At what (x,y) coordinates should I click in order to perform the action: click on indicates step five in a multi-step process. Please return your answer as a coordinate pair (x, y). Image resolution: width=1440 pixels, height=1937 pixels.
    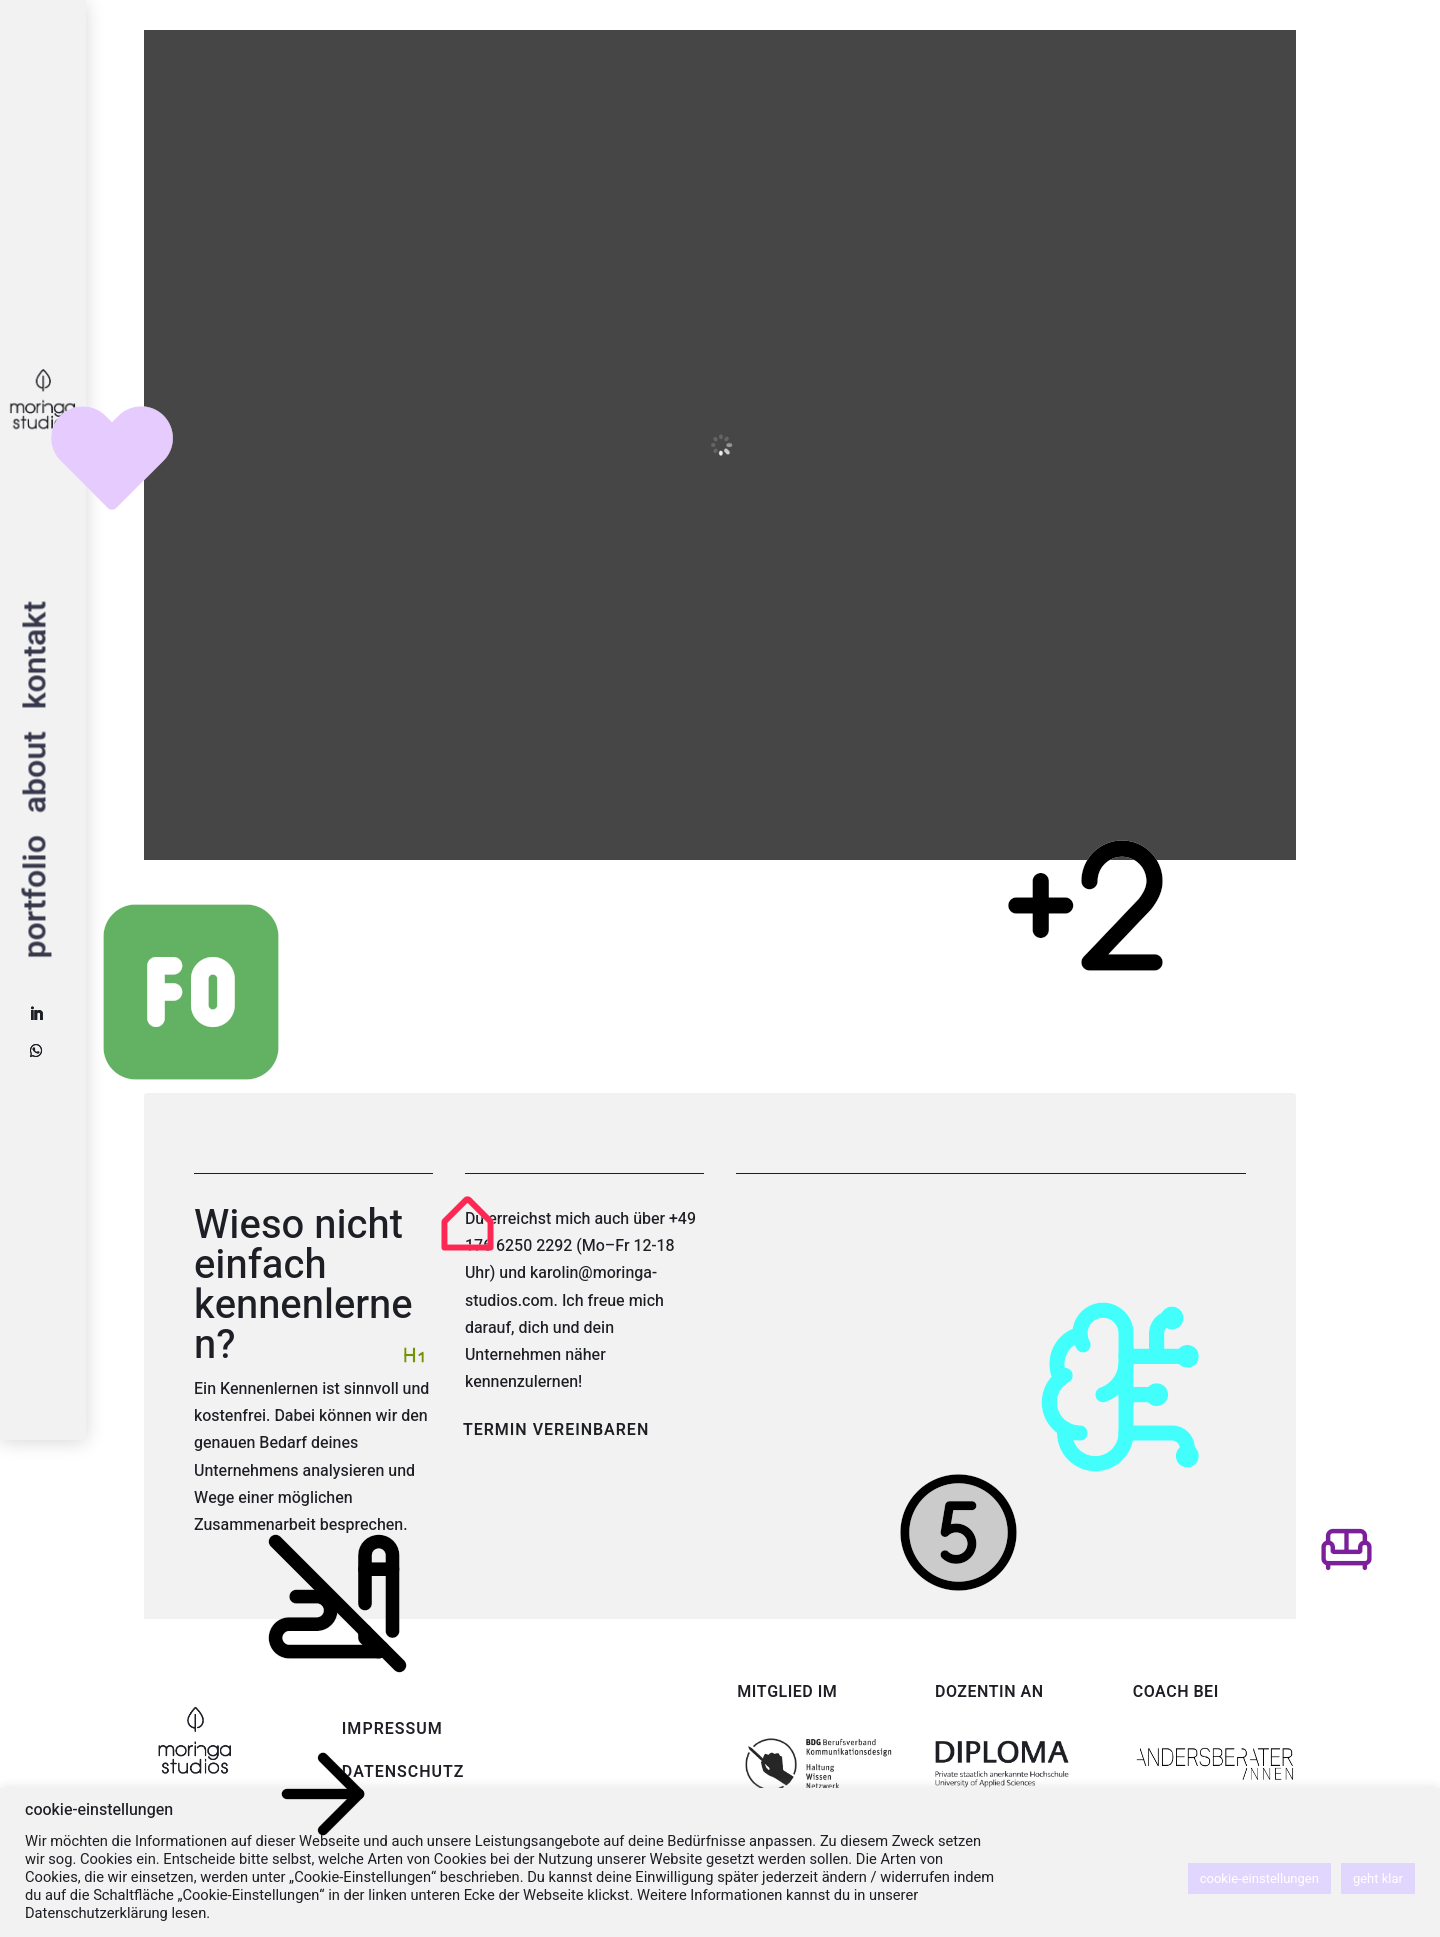
    Looking at the image, I should click on (958, 1532).